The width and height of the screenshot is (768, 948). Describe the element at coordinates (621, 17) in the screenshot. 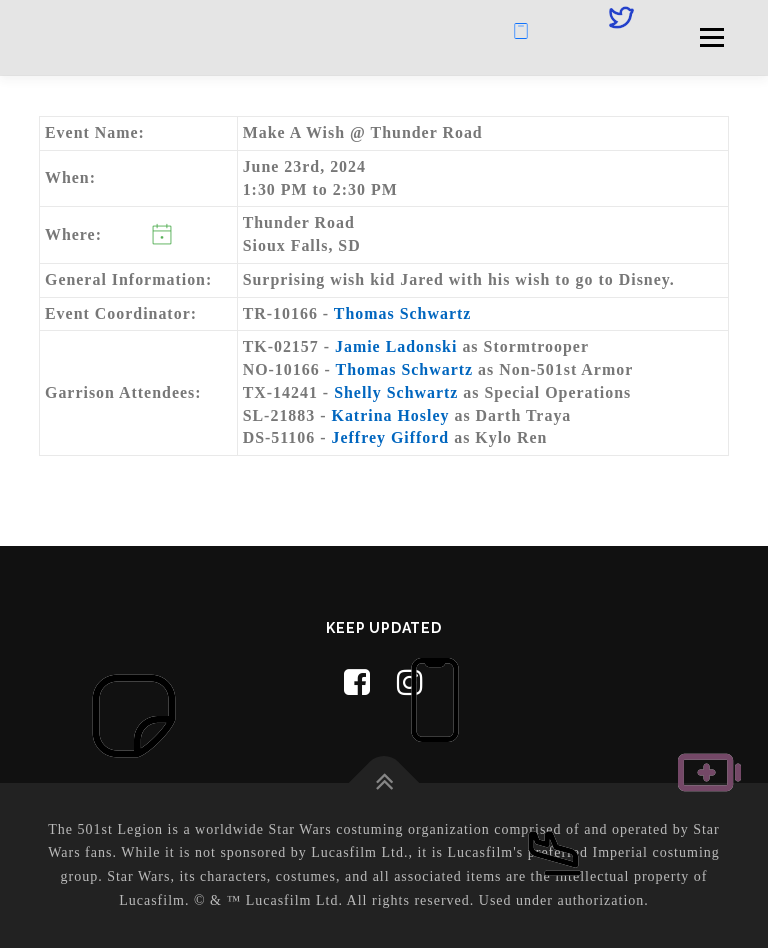

I see `share to twitter` at that location.